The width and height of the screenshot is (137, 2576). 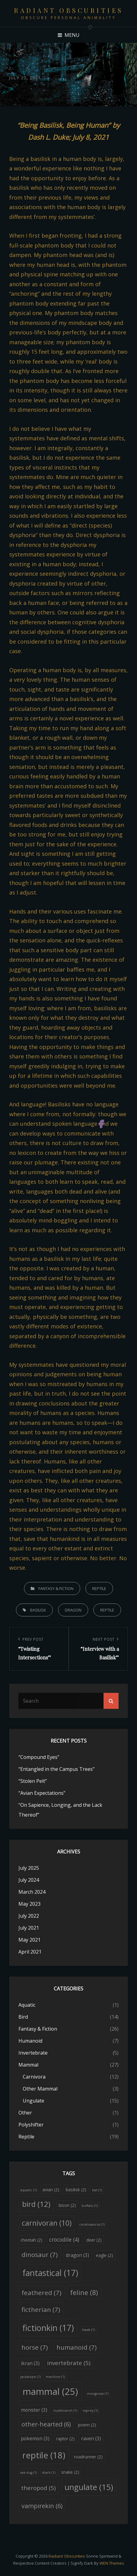 I want to click on indicates a celebration or birthday event, so click(x=90, y=27).